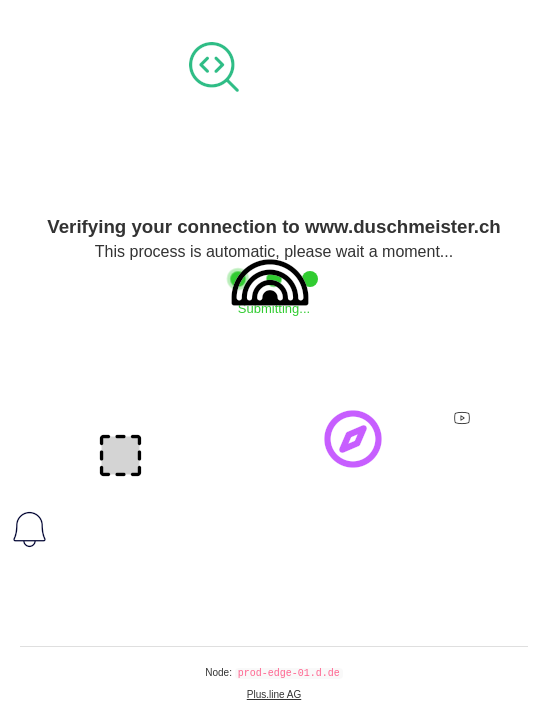 The height and width of the screenshot is (720, 548). I want to click on open navigation or directions, so click(353, 439).